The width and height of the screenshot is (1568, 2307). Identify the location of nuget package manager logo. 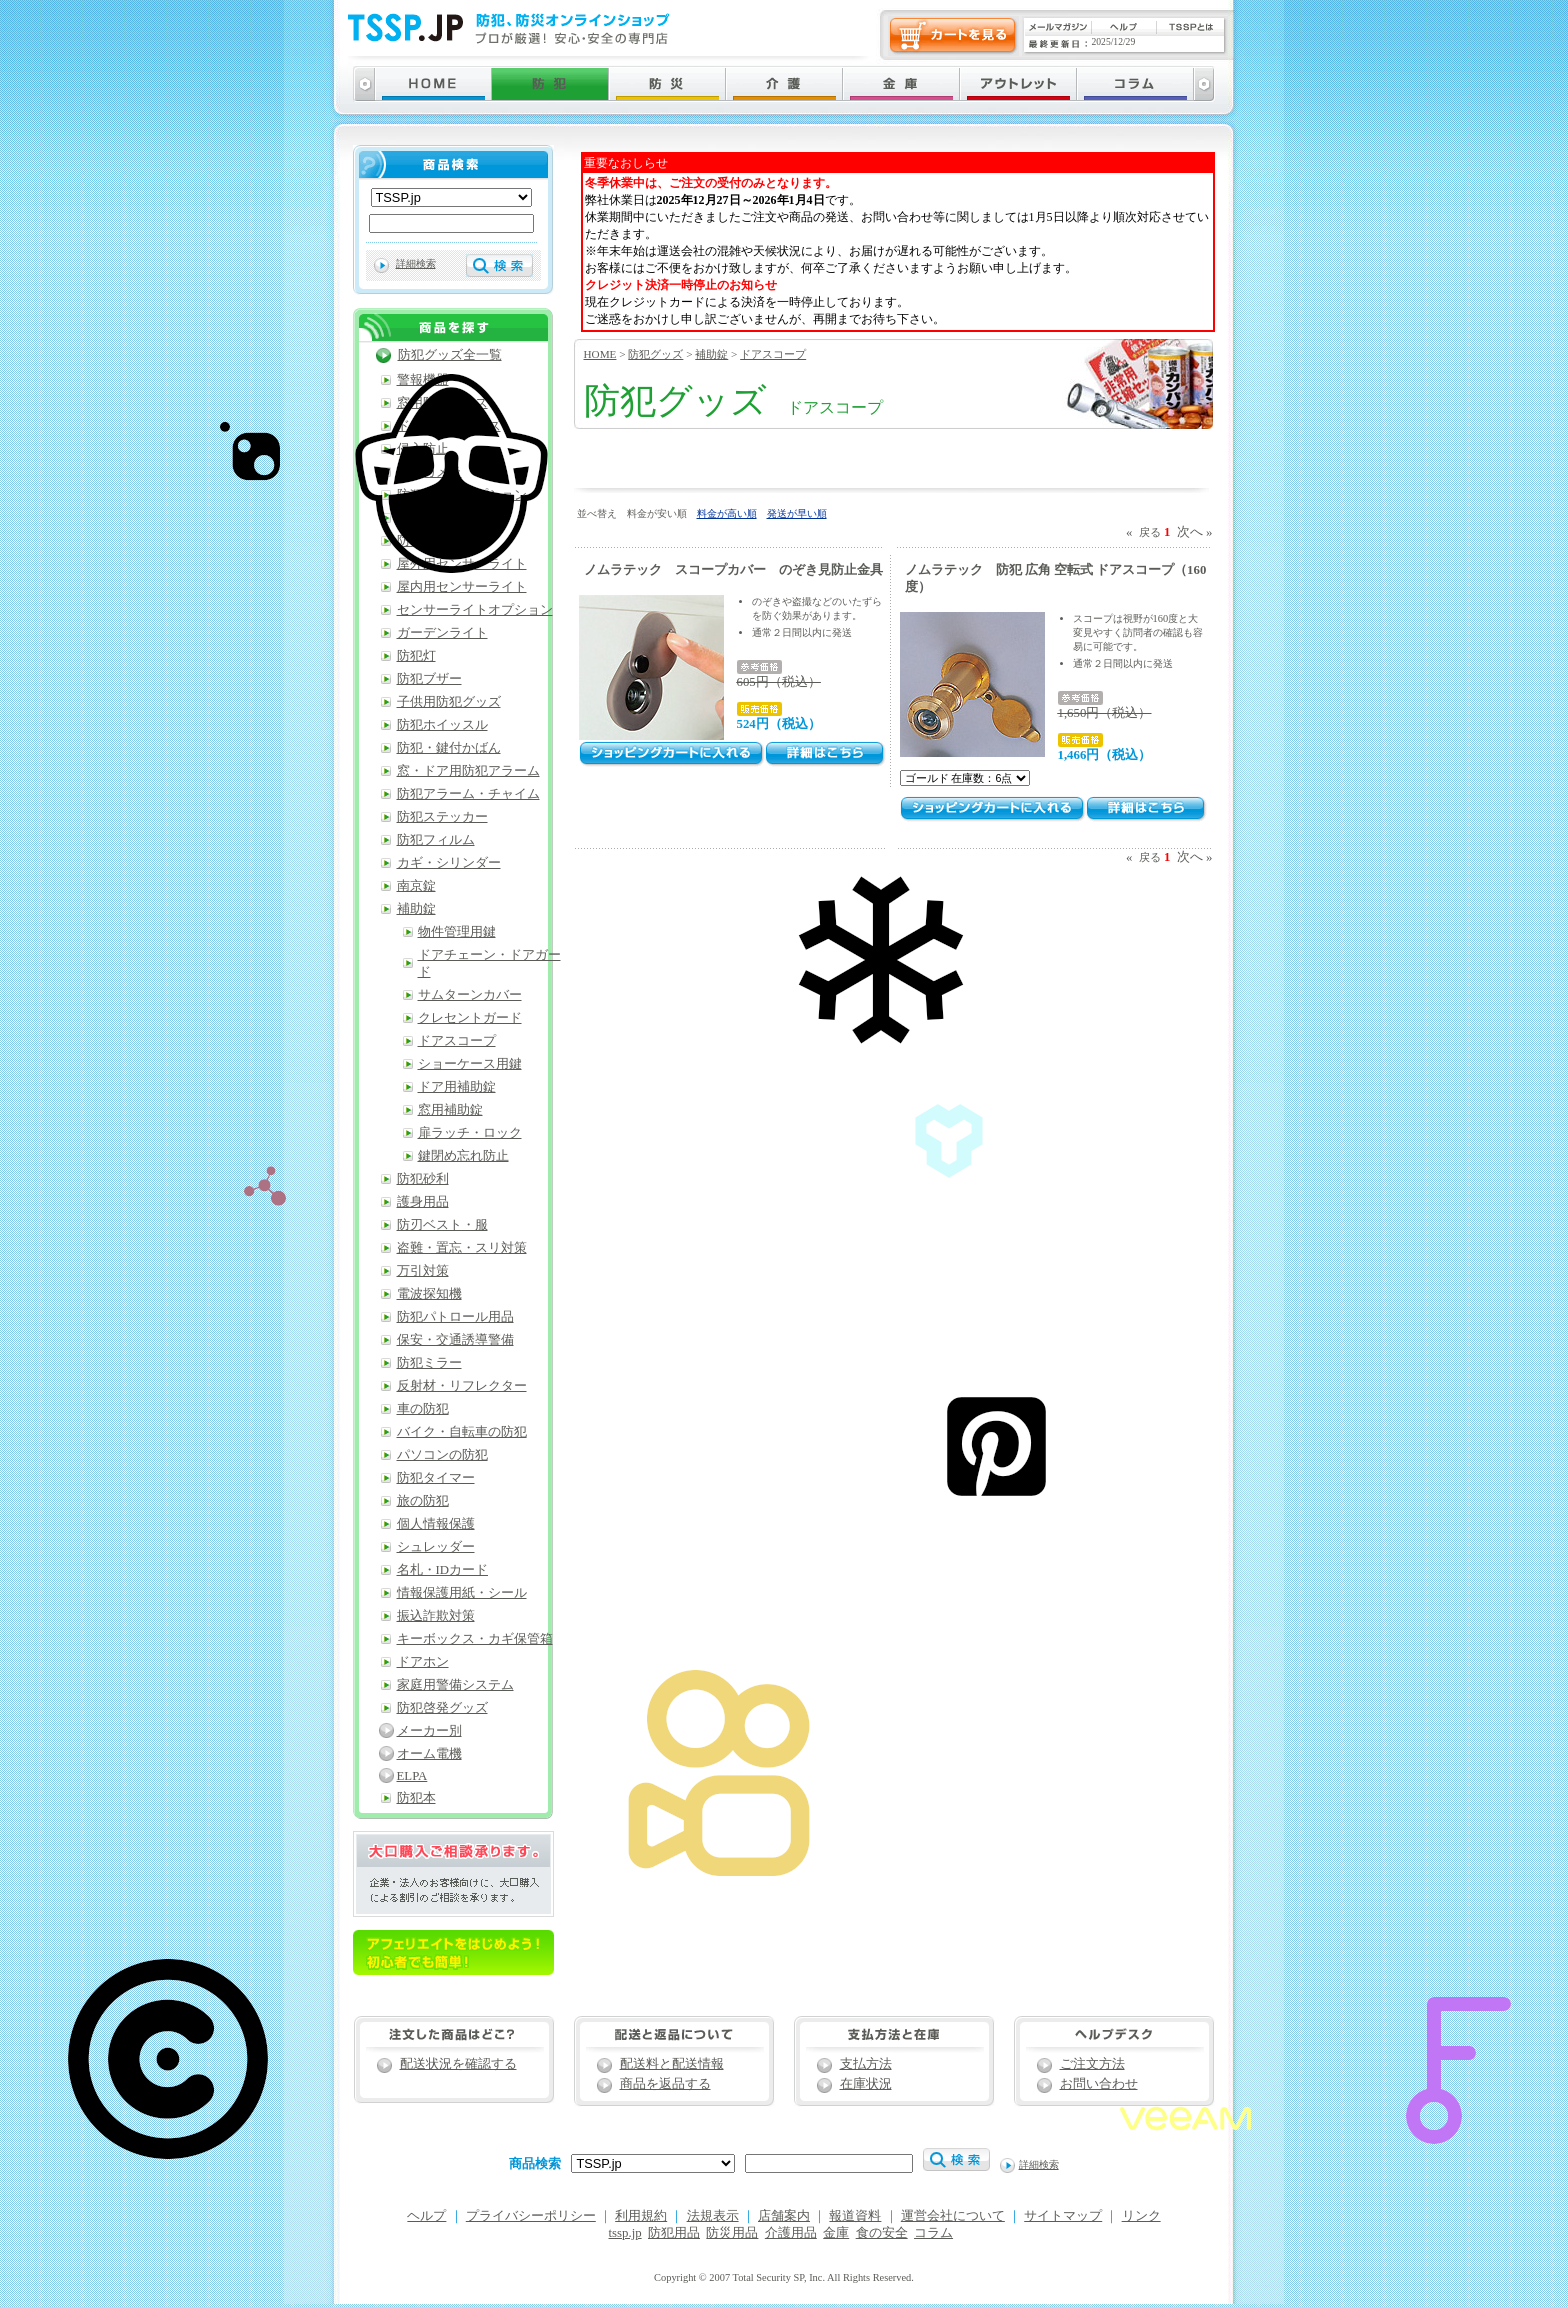
(250, 451).